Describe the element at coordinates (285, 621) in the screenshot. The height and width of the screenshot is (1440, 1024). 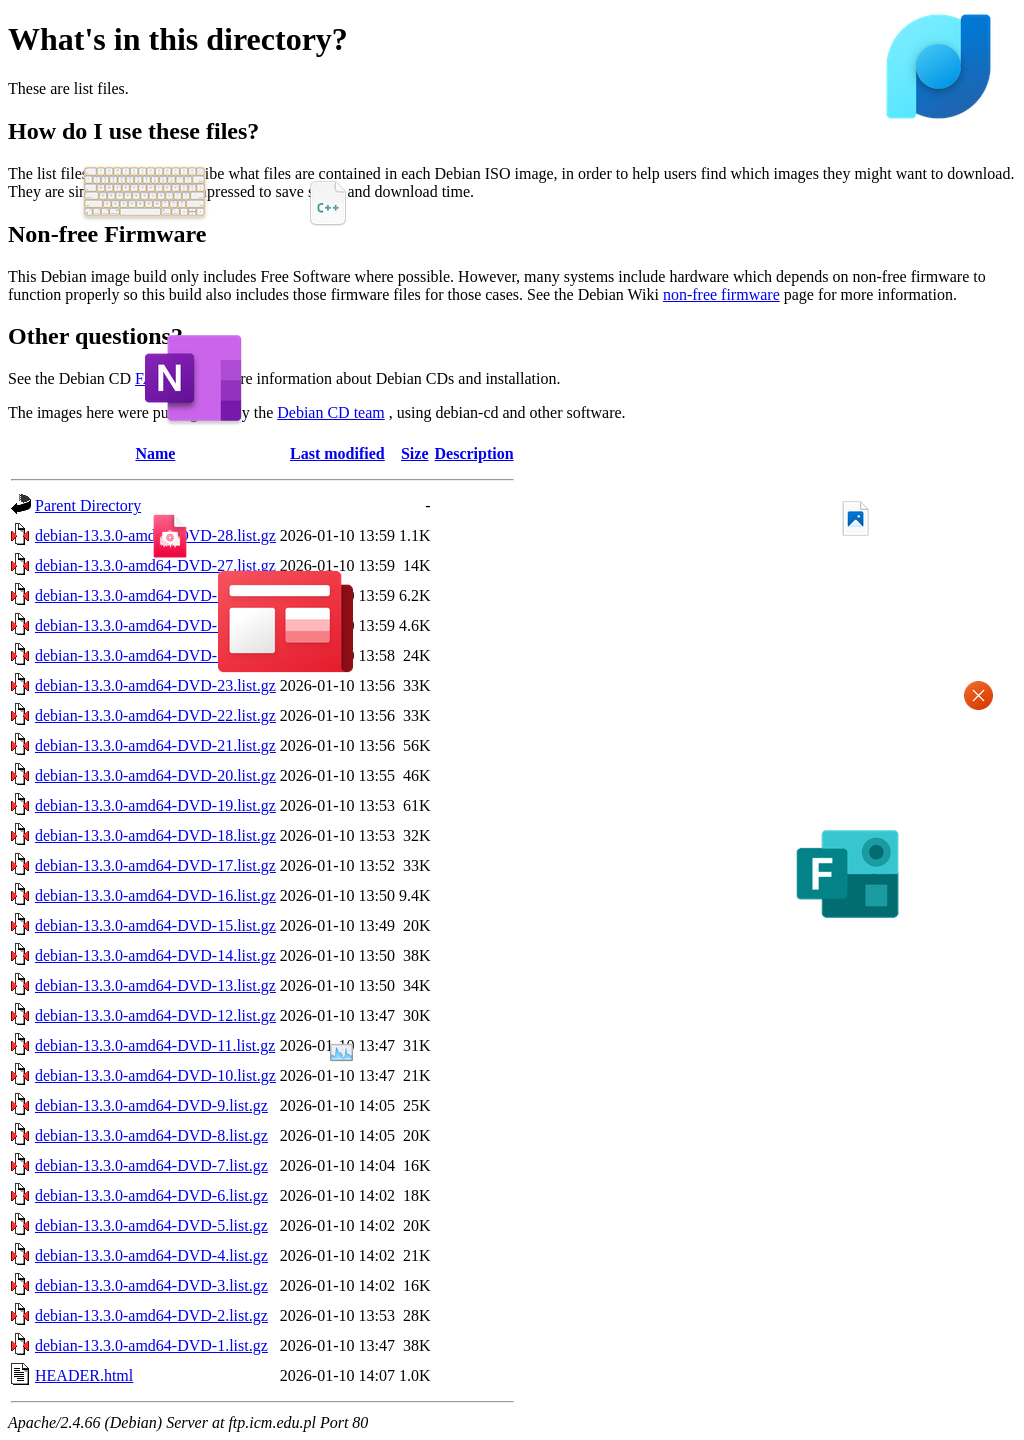
I see `open the news app` at that location.